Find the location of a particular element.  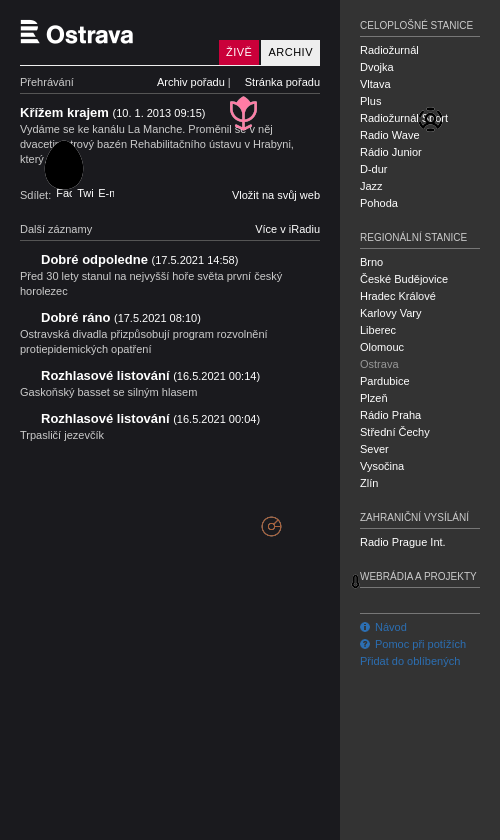

access garden or plant-related features is located at coordinates (243, 113).